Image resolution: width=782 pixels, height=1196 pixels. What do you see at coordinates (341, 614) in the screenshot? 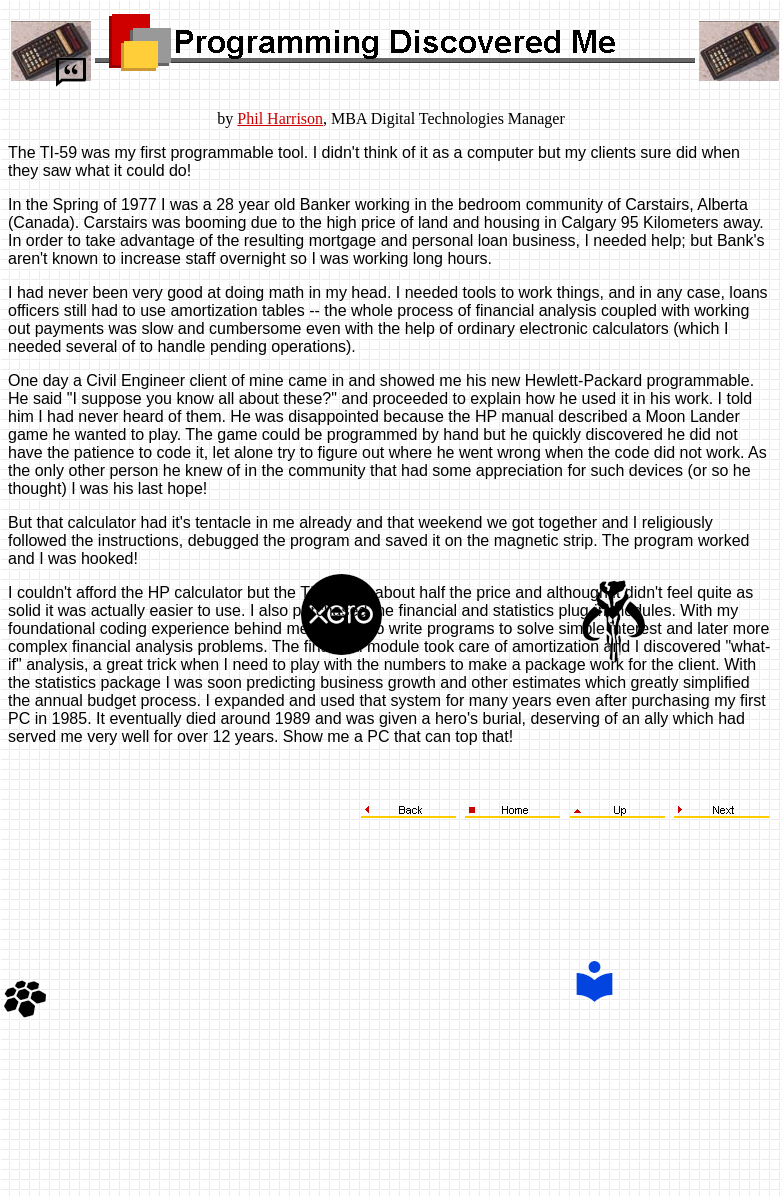
I see `open xero accounting software` at bounding box center [341, 614].